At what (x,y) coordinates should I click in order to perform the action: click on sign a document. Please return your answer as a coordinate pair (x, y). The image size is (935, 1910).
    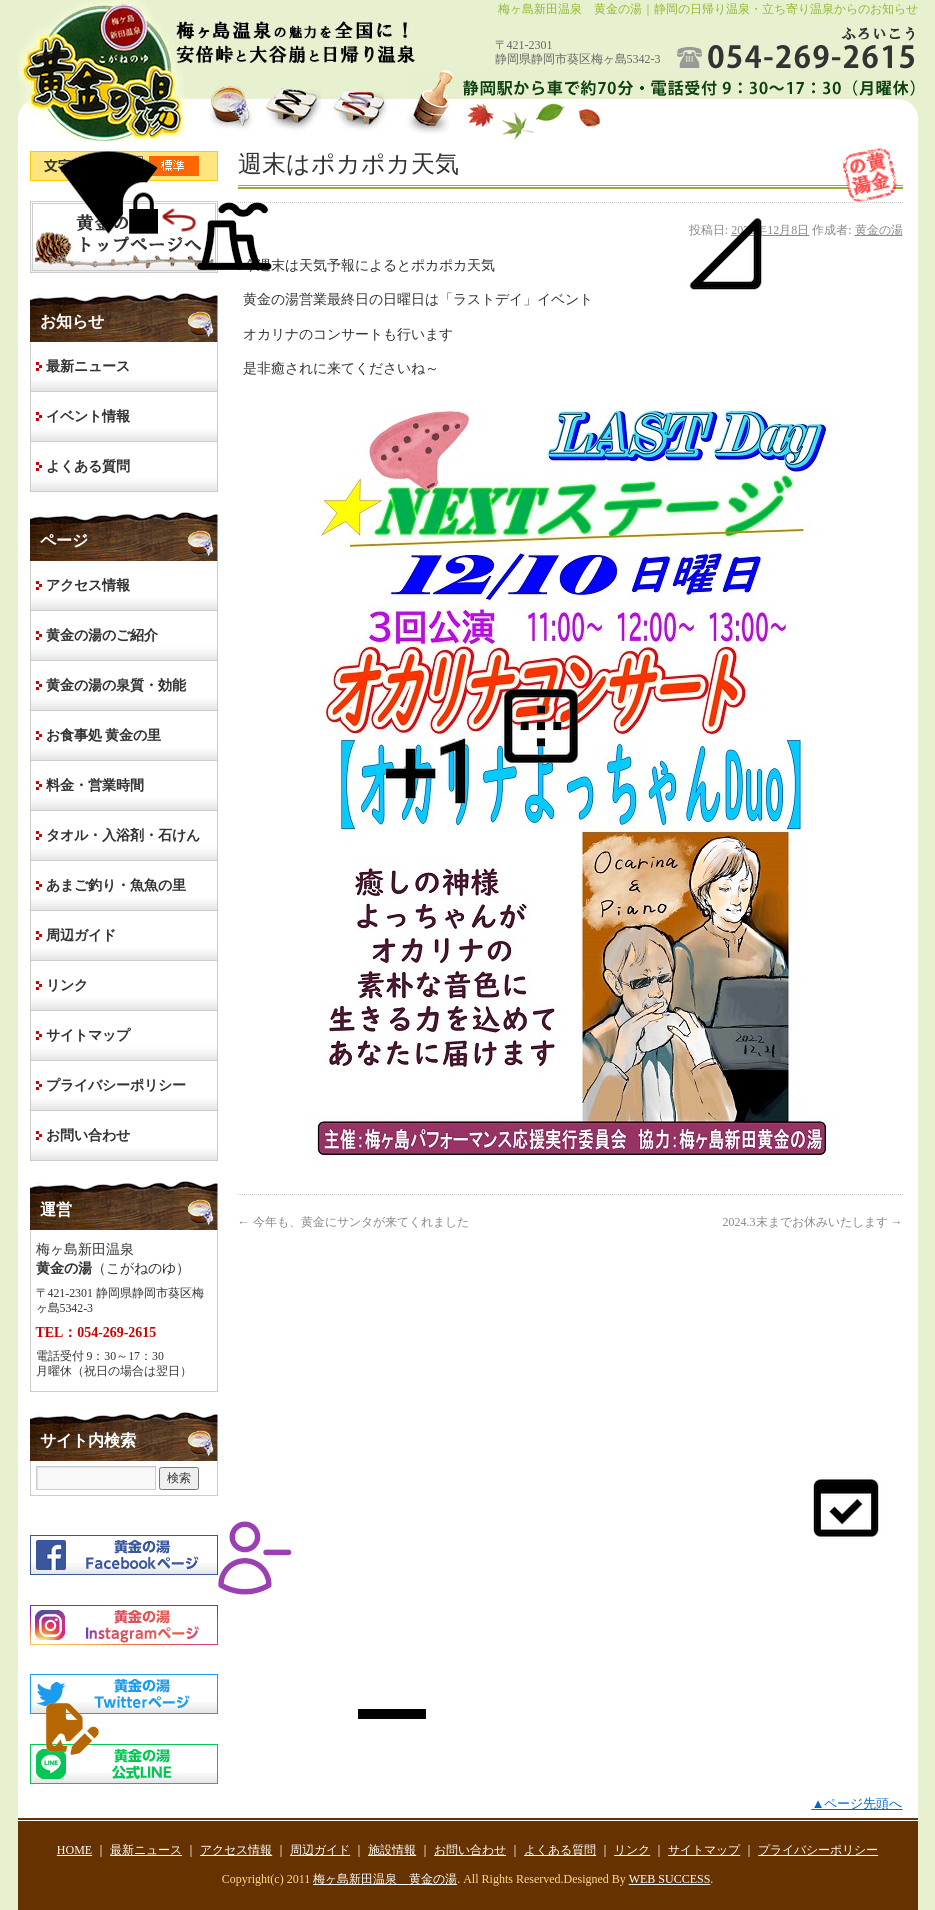
    Looking at the image, I should click on (70, 1727).